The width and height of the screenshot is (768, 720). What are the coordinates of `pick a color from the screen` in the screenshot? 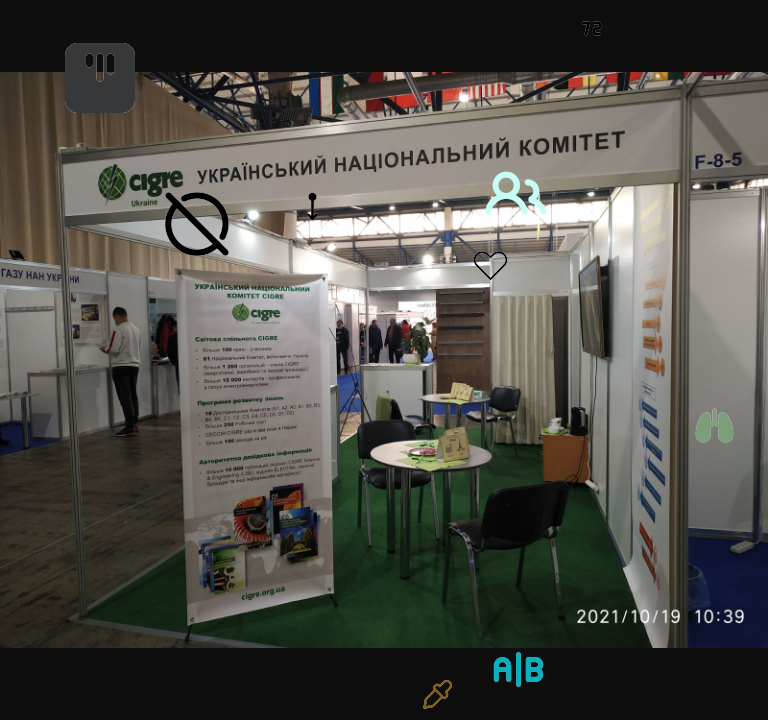 It's located at (437, 694).